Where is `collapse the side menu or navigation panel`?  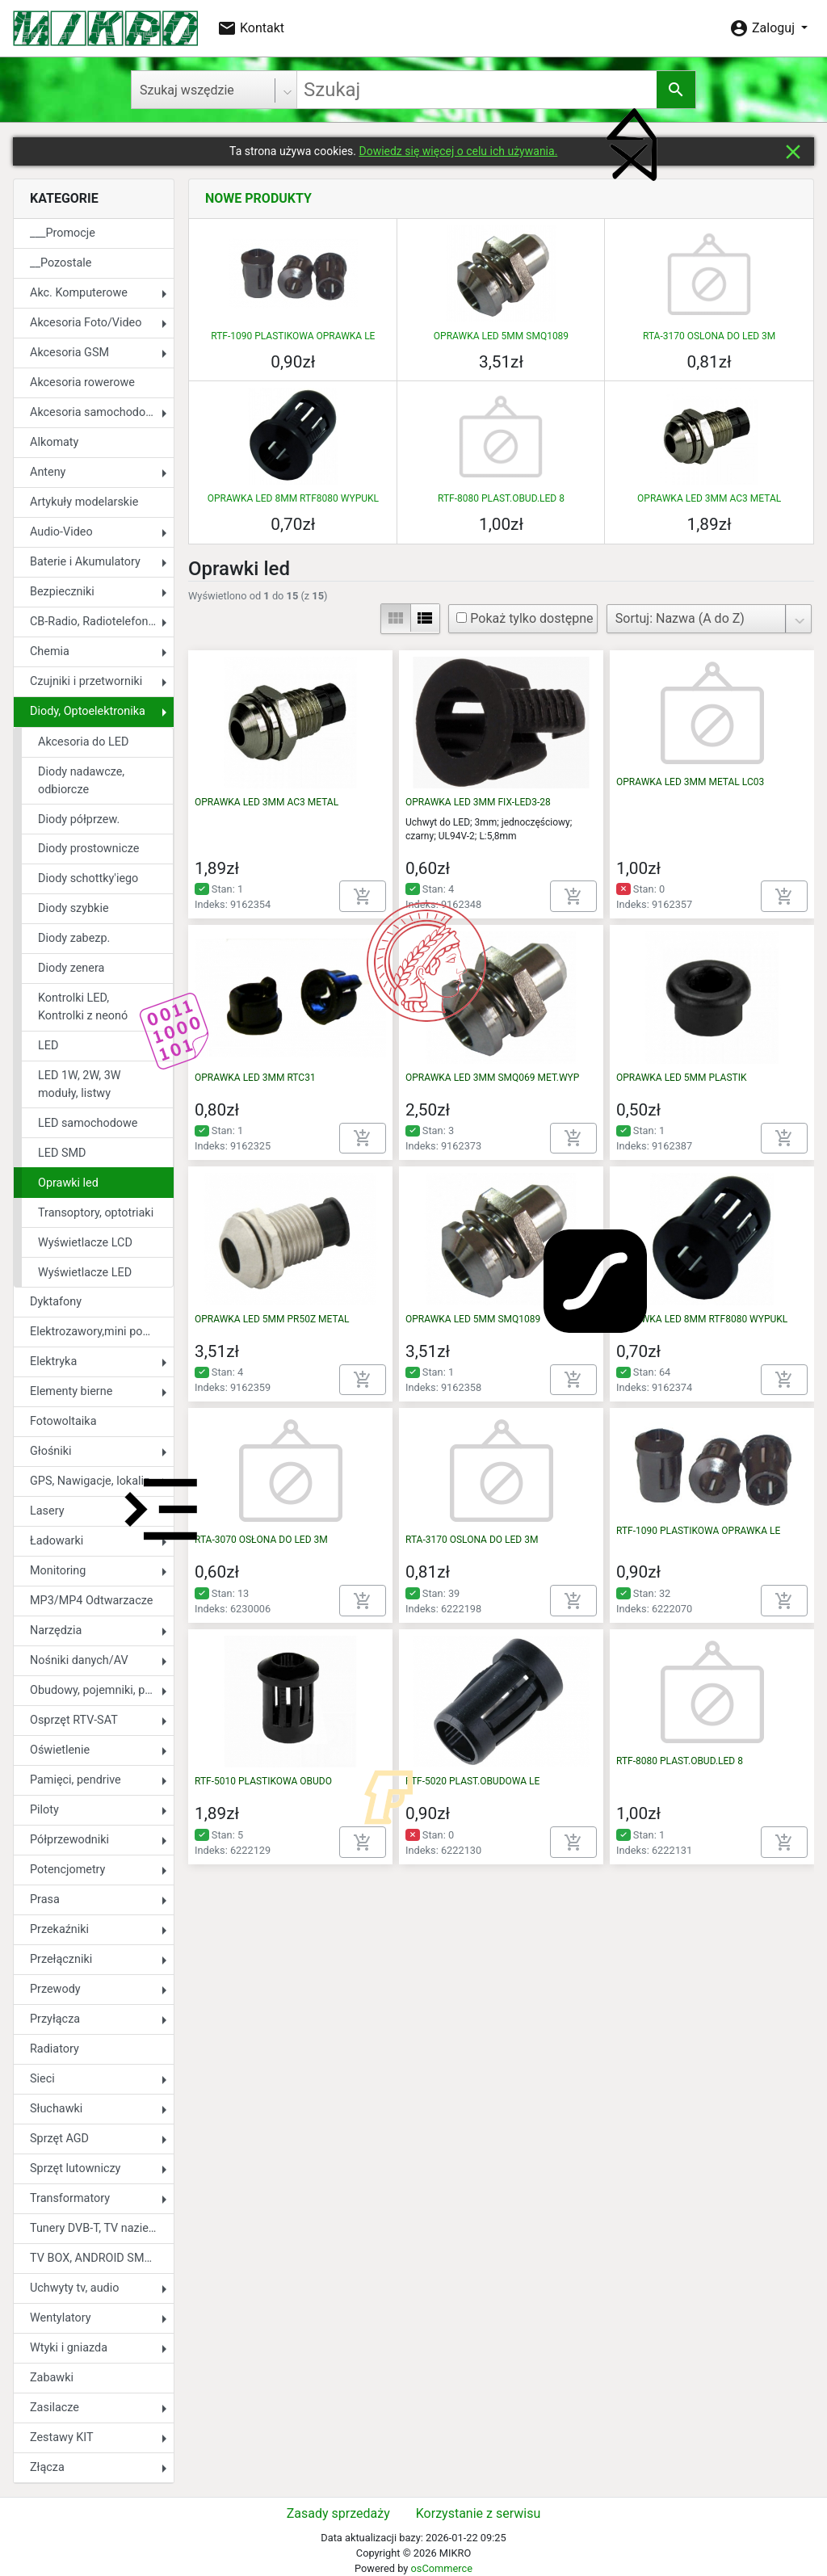 collapse the side menu or navigation panel is located at coordinates (162, 1509).